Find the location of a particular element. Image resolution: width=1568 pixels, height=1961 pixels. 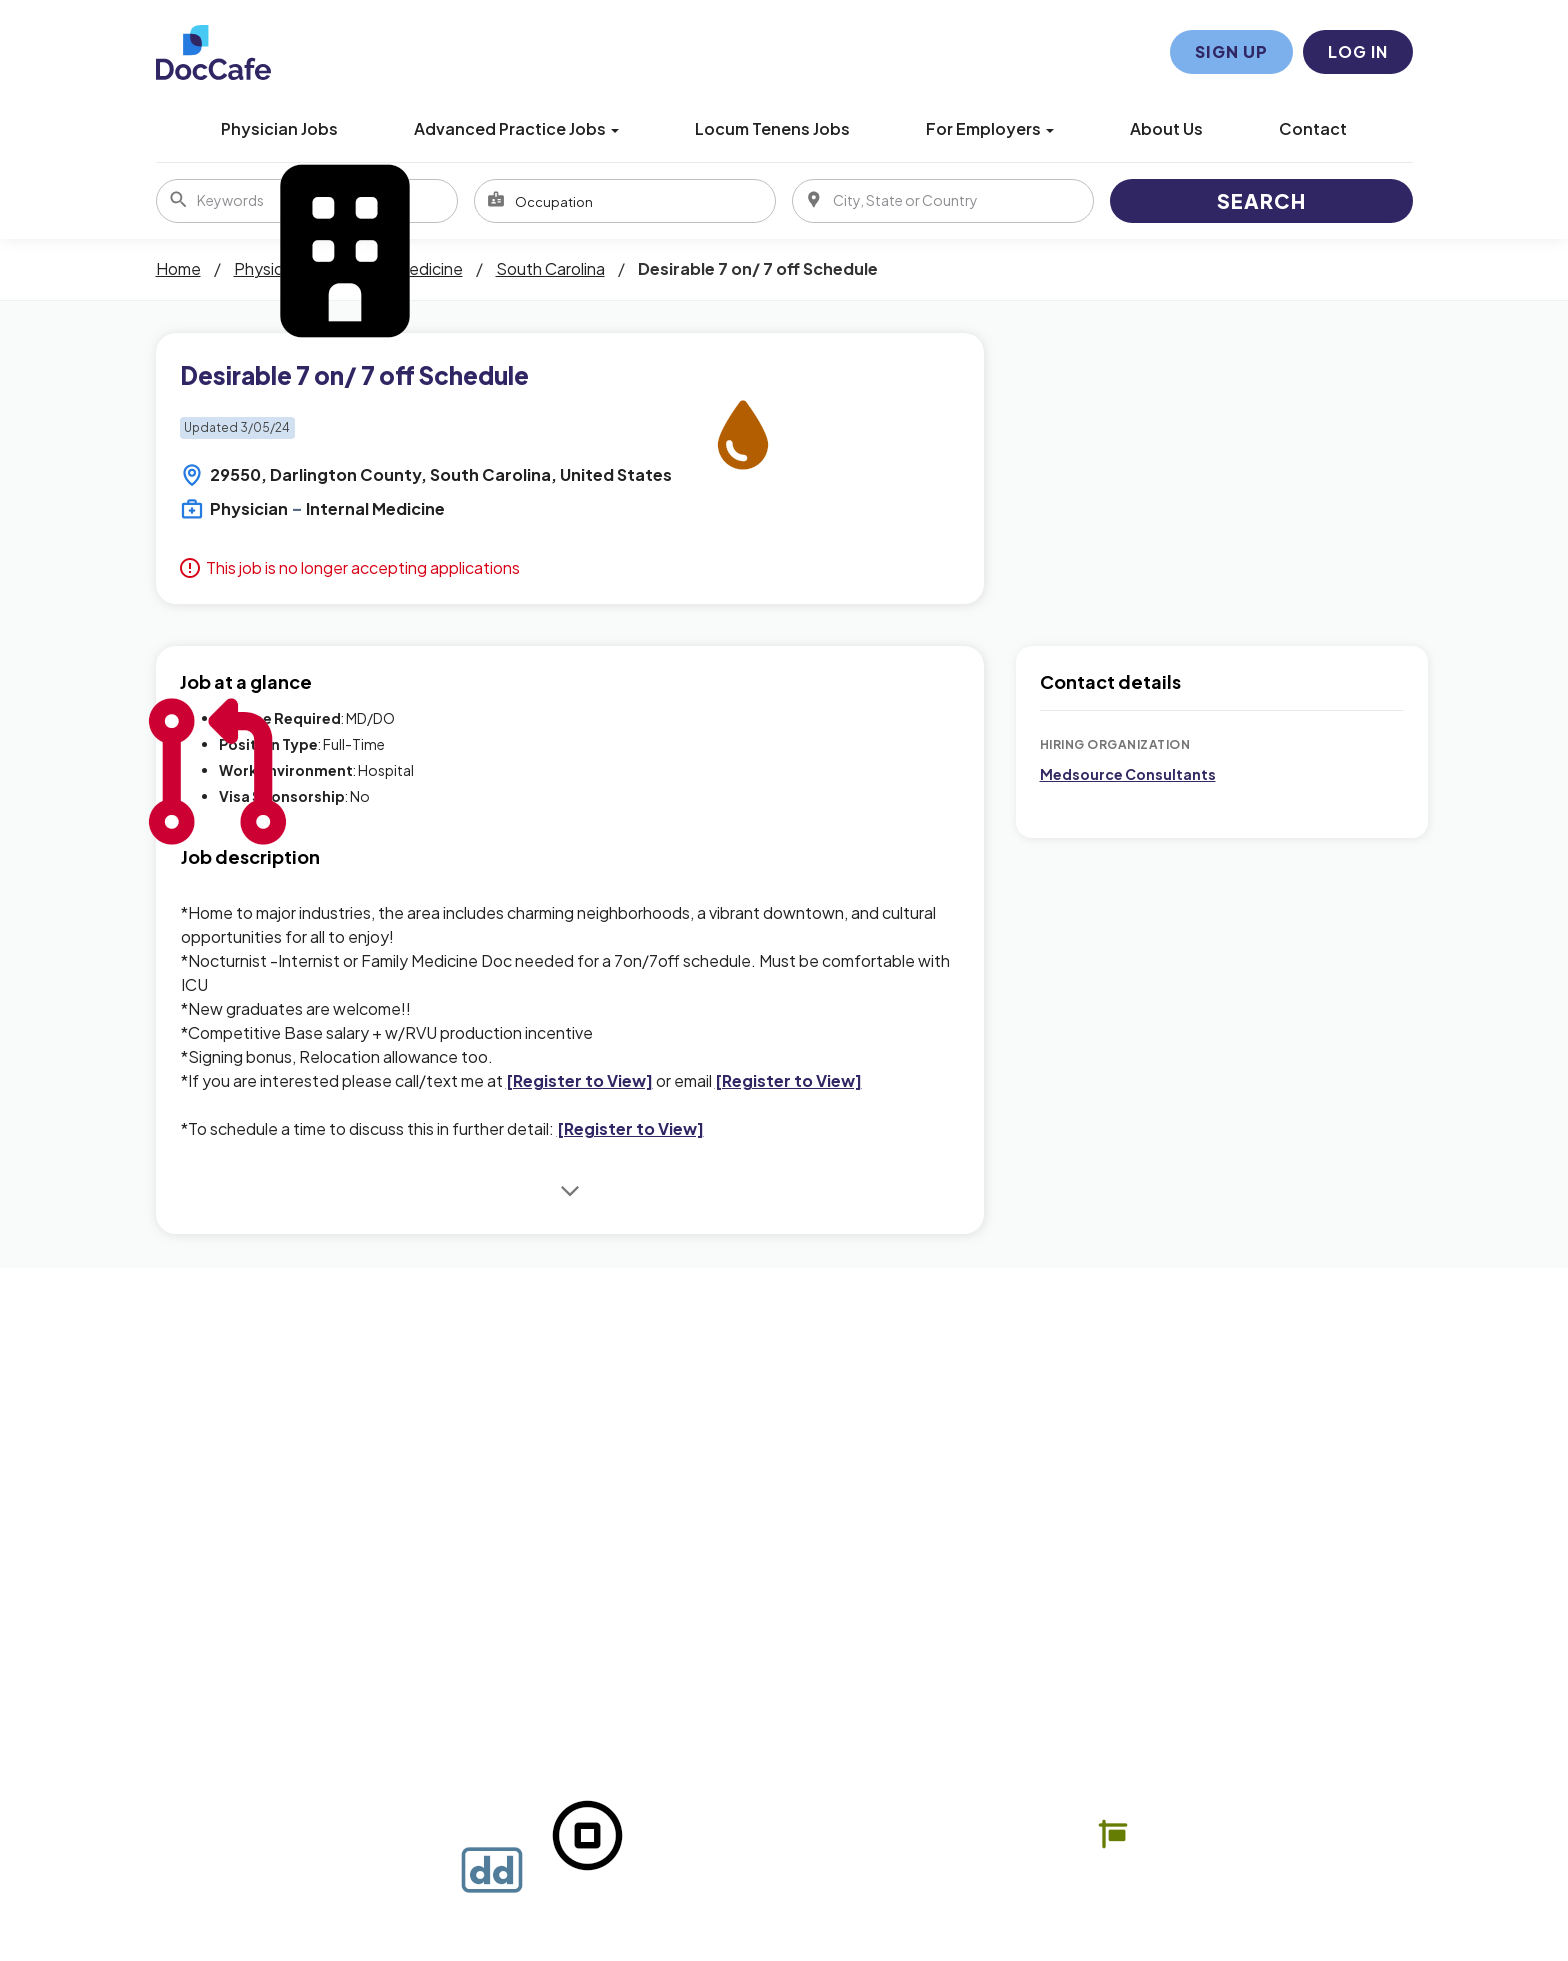

view pull request details is located at coordinates (217, 771).